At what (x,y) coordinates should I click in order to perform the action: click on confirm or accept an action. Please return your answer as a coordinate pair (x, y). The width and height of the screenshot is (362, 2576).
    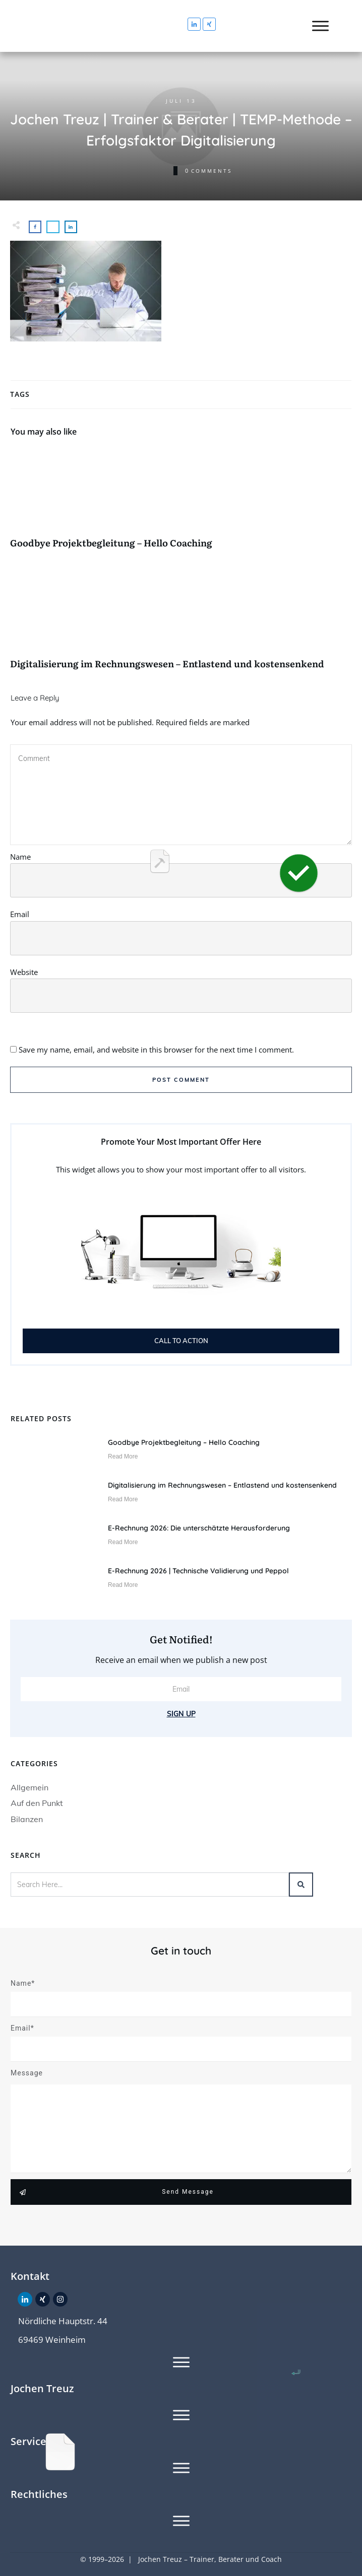
    Looking at the image, I should click on (298, 873).